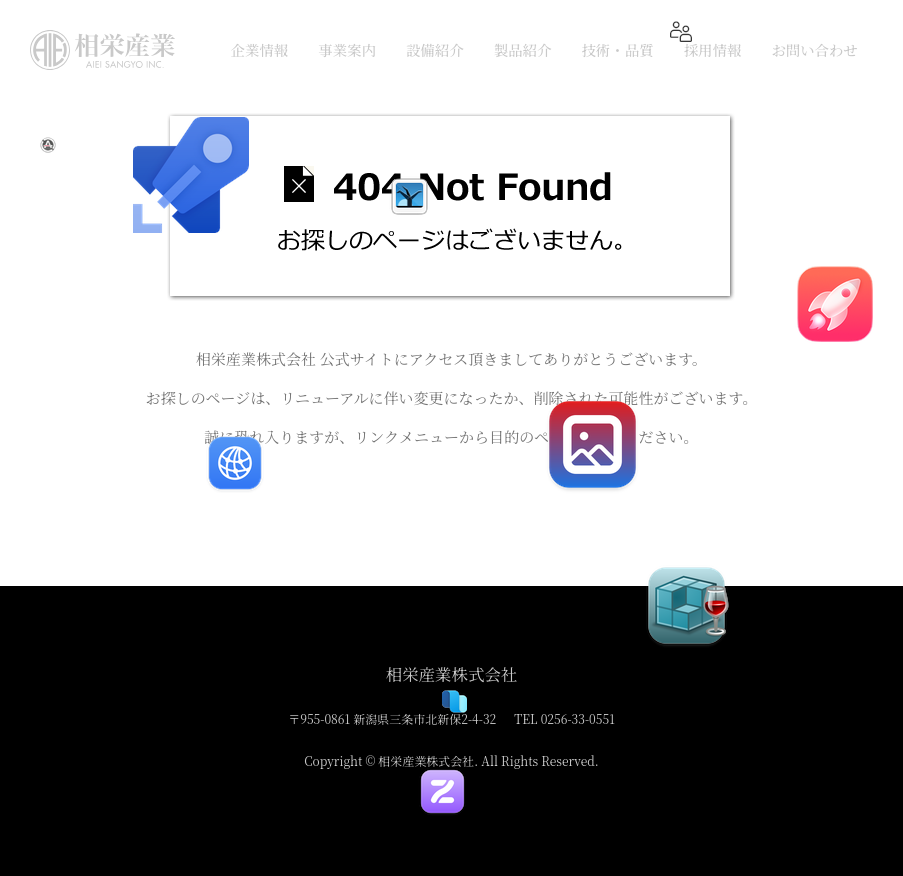 This screenshot has height=876, width=903. I want to click on open shotwell photo manager, so click(409, 196).